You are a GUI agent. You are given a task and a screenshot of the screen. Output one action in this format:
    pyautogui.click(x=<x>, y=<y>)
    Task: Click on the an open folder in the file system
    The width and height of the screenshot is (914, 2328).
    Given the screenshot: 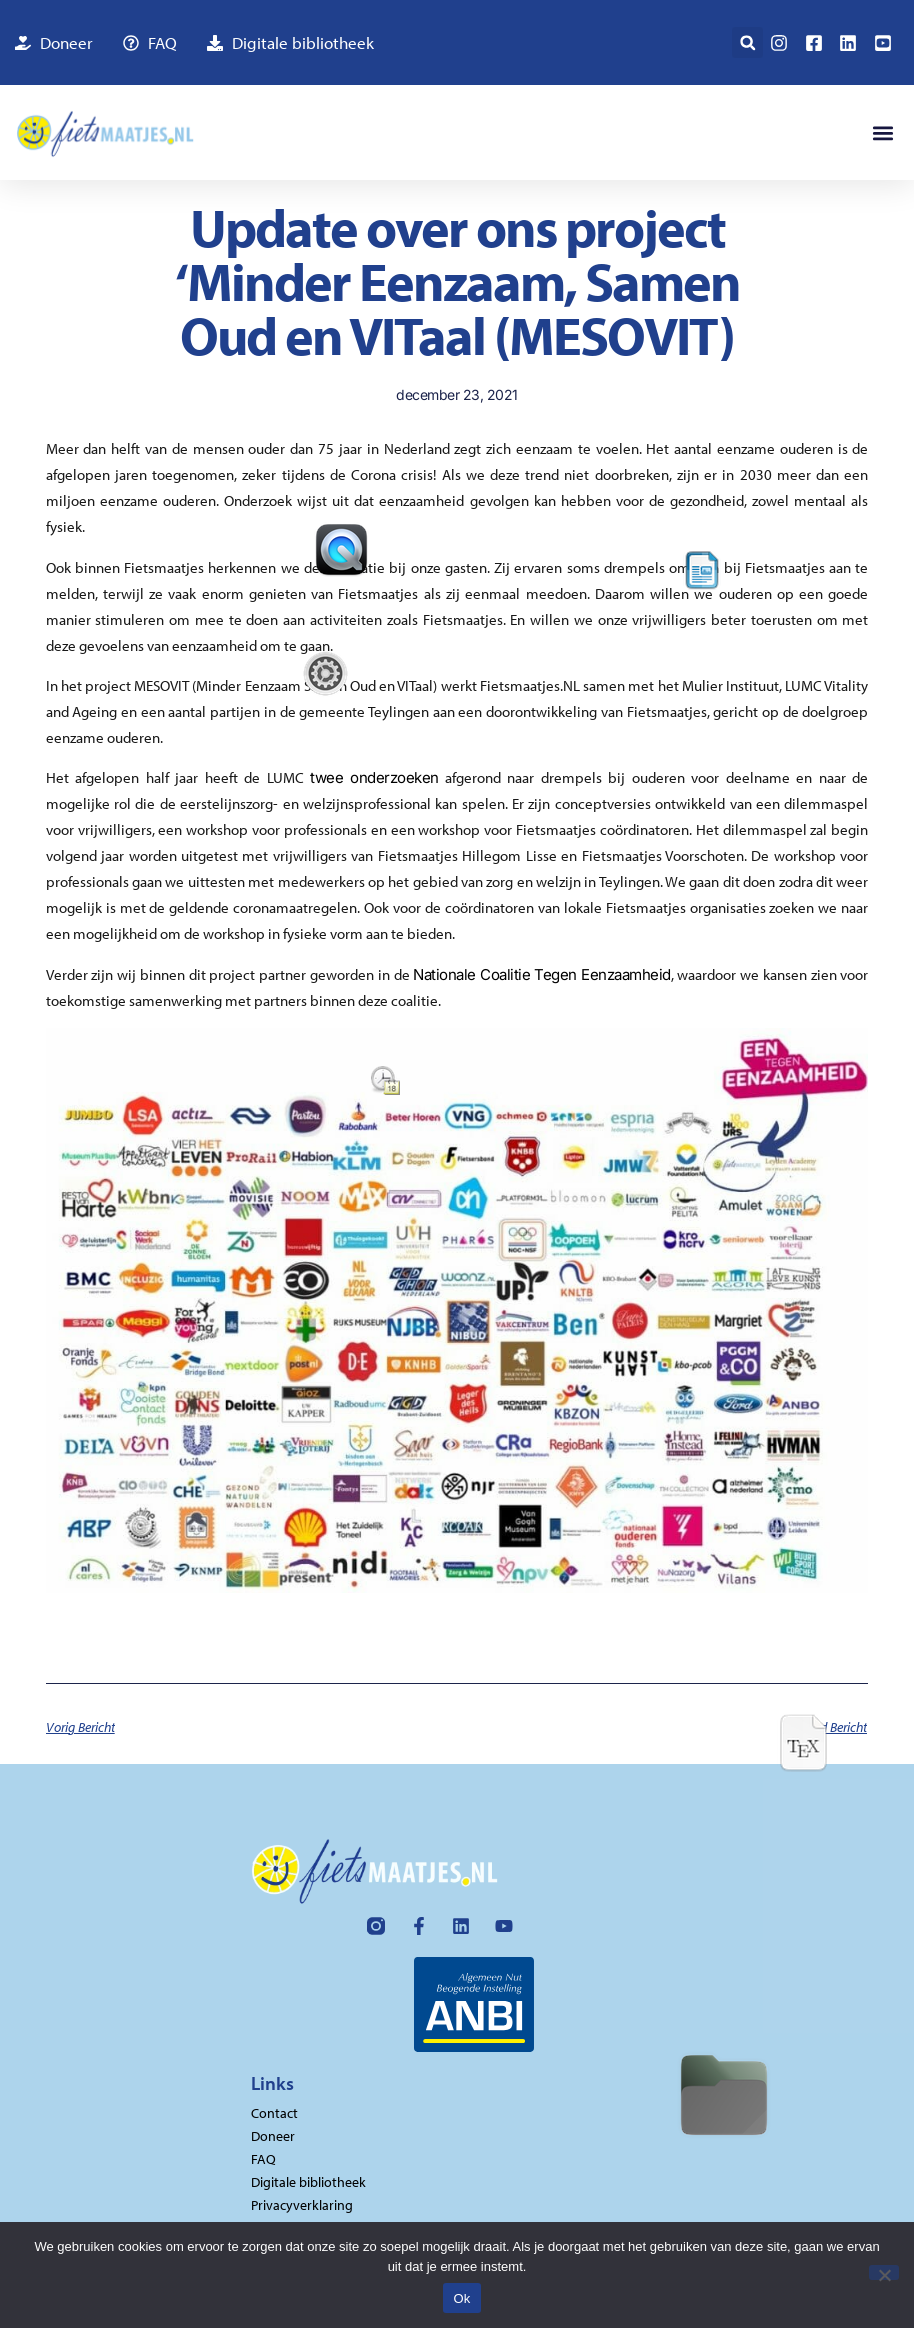 What is the action you would take?
    pyautogui.click(x=724, y=2095)
    